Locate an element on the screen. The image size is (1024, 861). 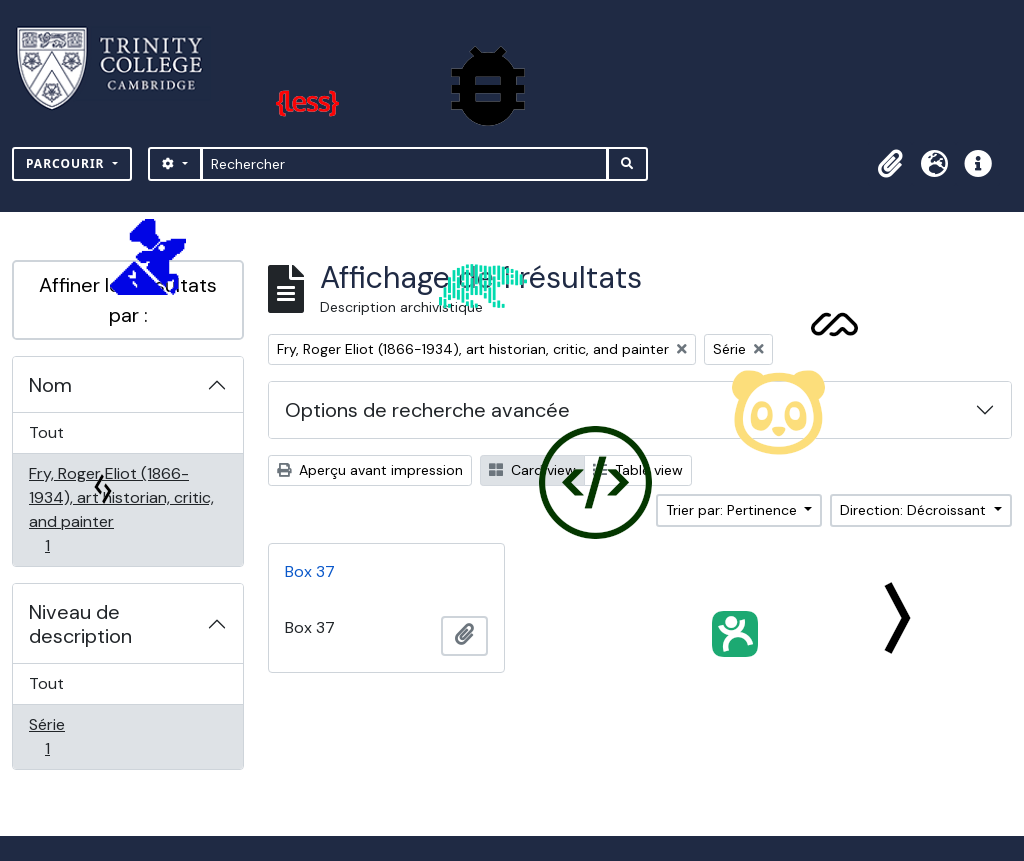
codecrafters logo is located at coordinates (595, 482).